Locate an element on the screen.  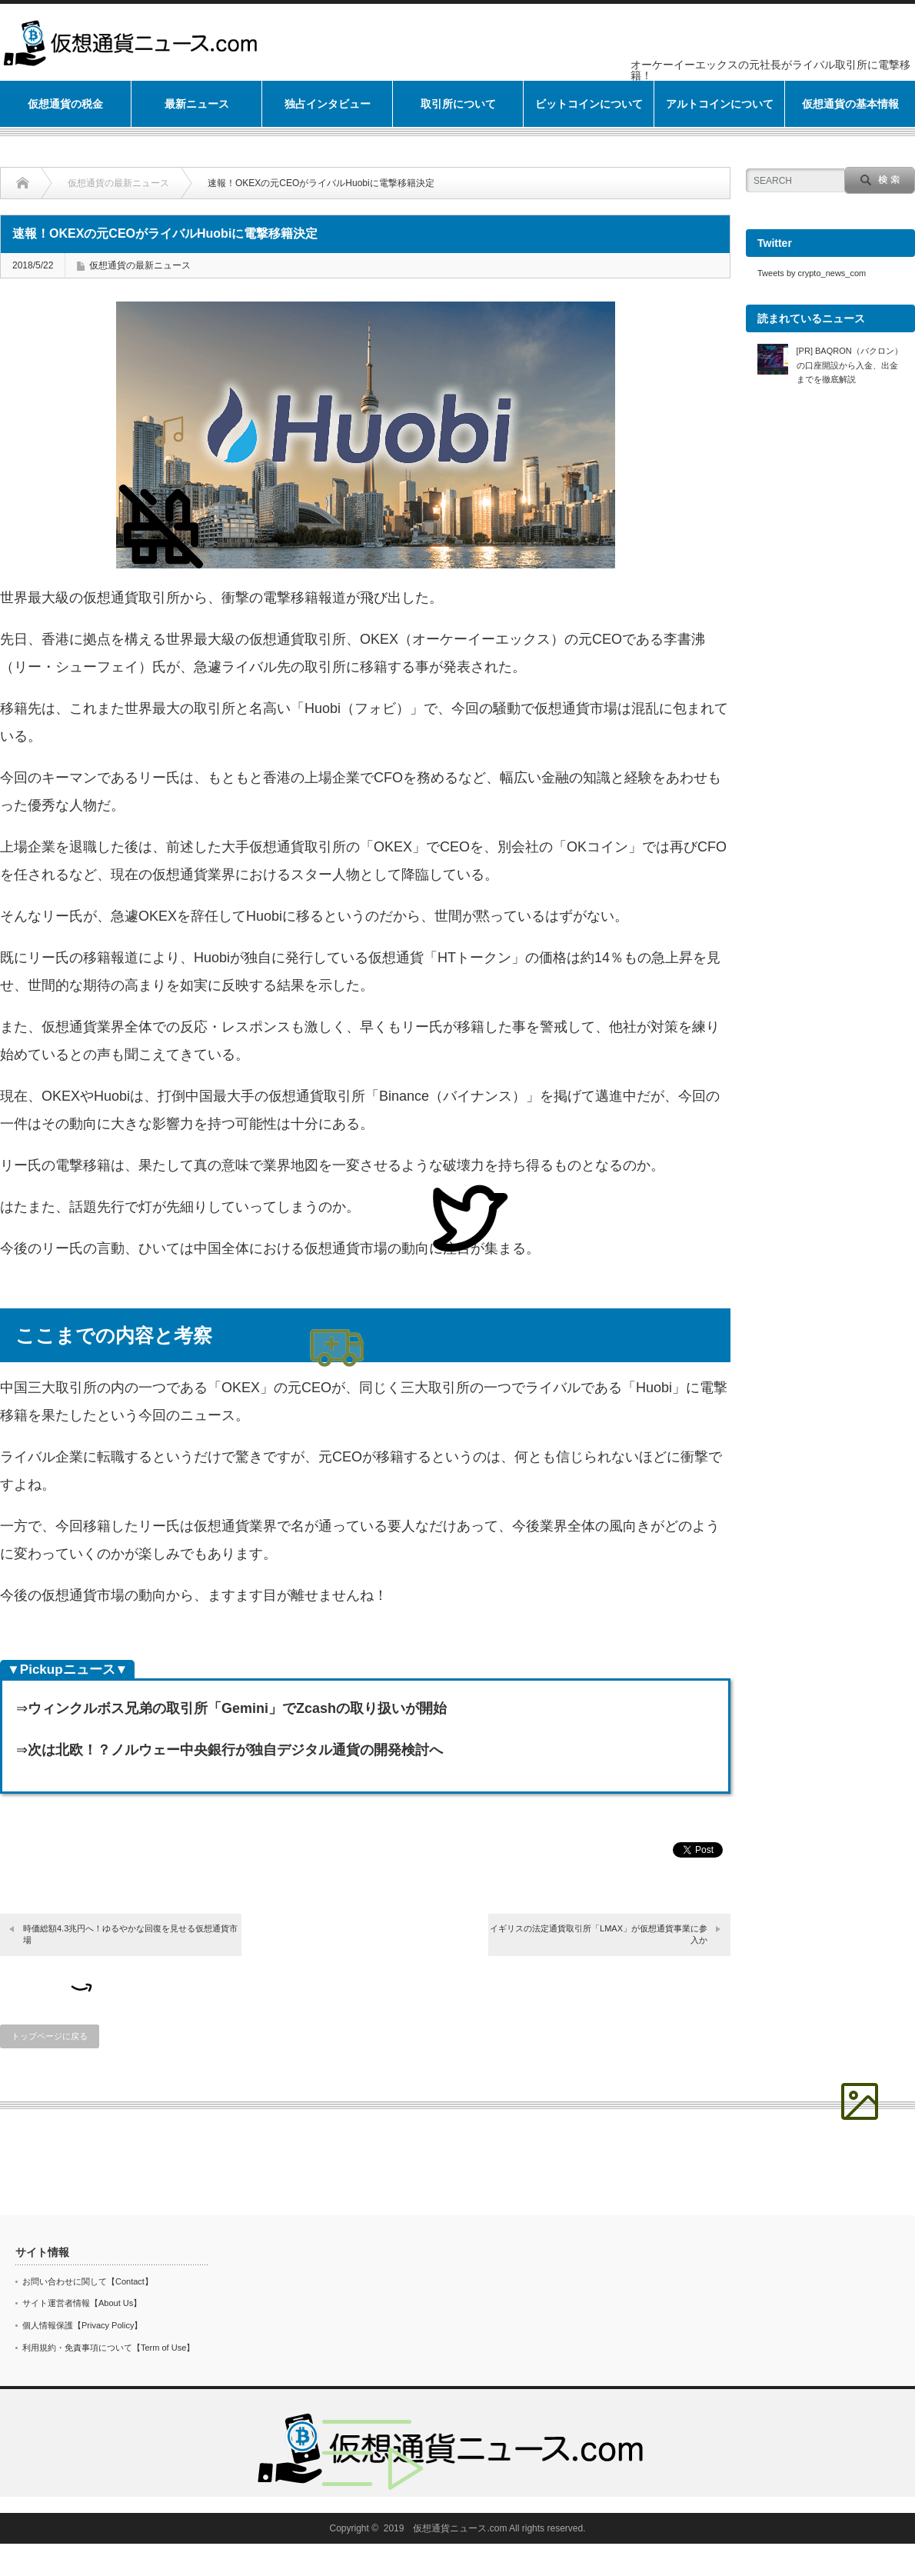
view playback queue is located at coordinates (367, 2453).